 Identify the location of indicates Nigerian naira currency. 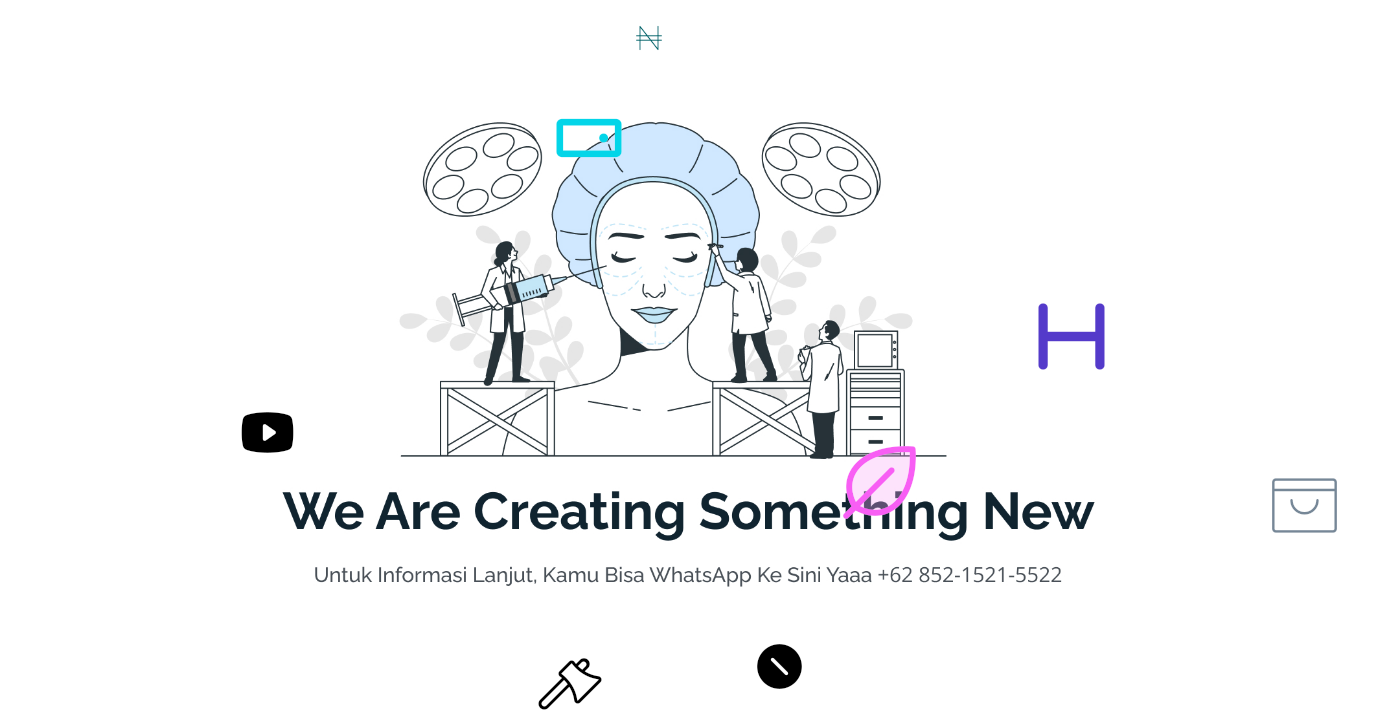
(649, 38).